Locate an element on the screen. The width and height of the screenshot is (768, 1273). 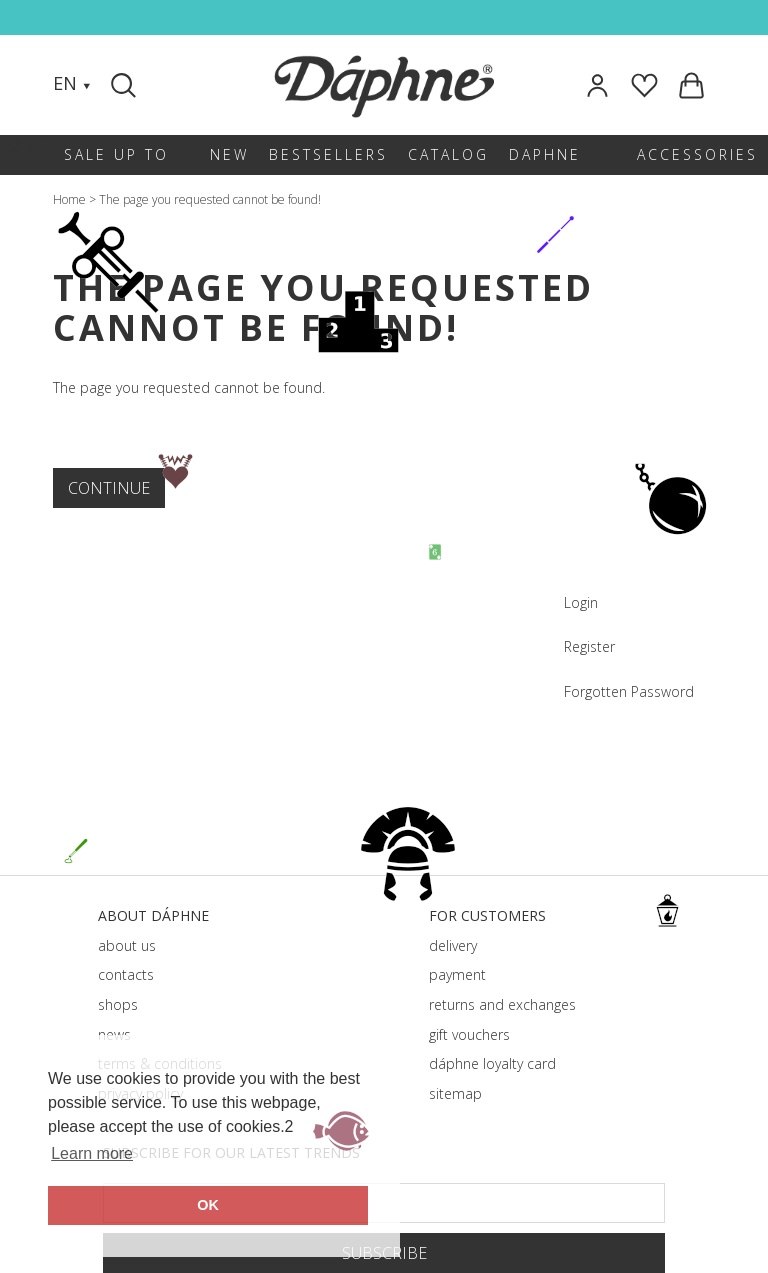
equip melee weapon in game inventory is located at coordinates (555, 234).